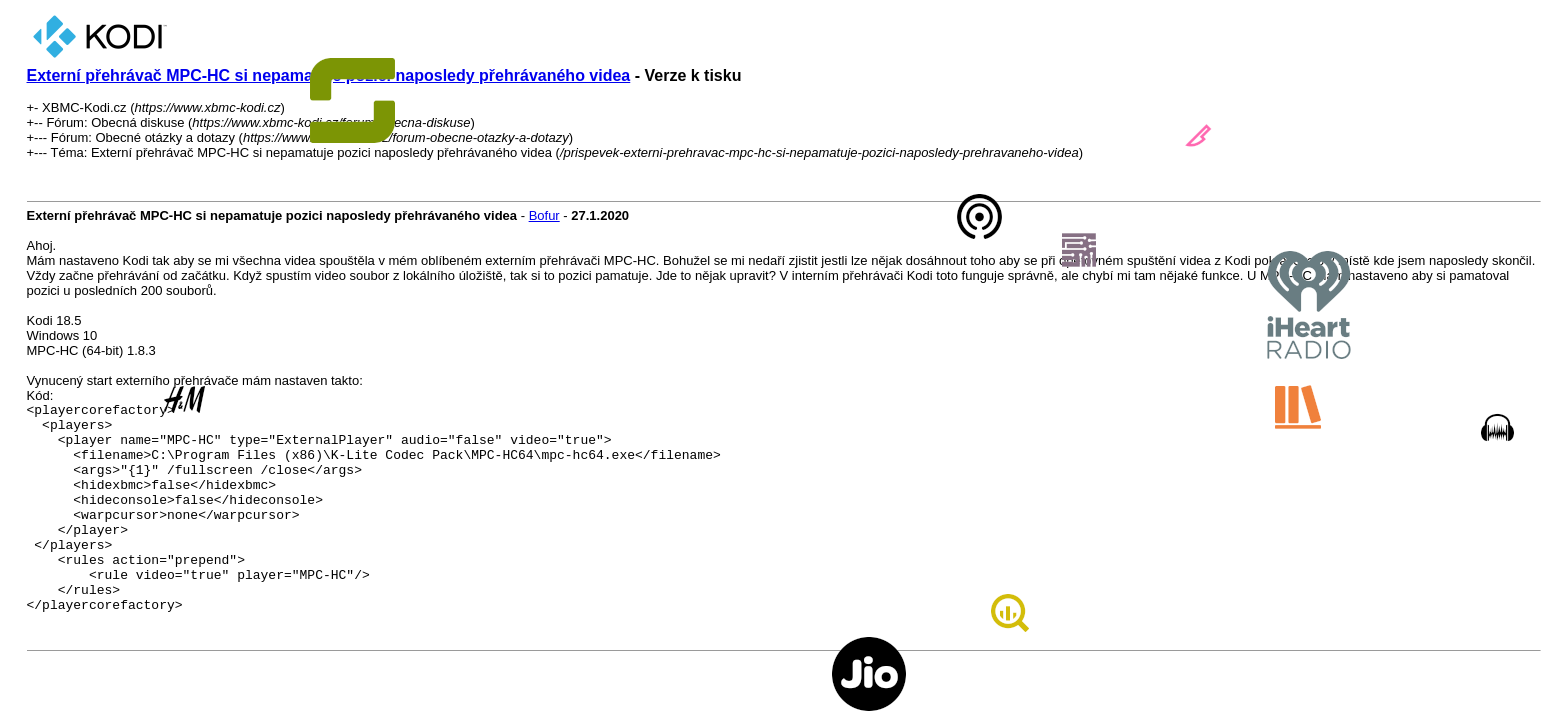 This screenshot has height=720, width=1568. I want to click on access Google BigQuery data warehouse, so click(1010, 613).